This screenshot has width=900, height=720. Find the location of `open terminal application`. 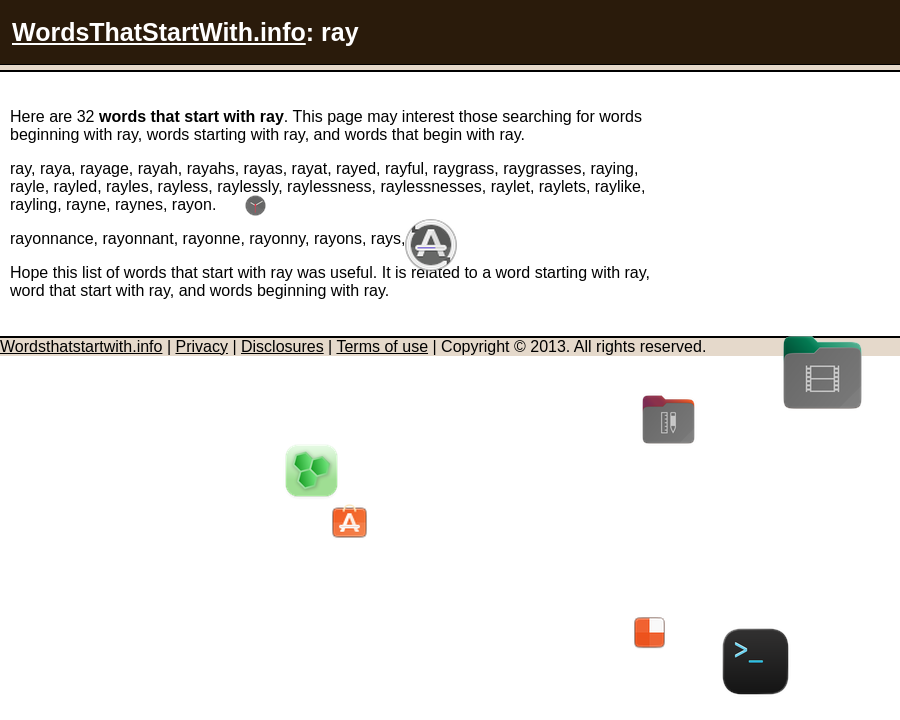

open terminal application is located at coordinates (755, 661).